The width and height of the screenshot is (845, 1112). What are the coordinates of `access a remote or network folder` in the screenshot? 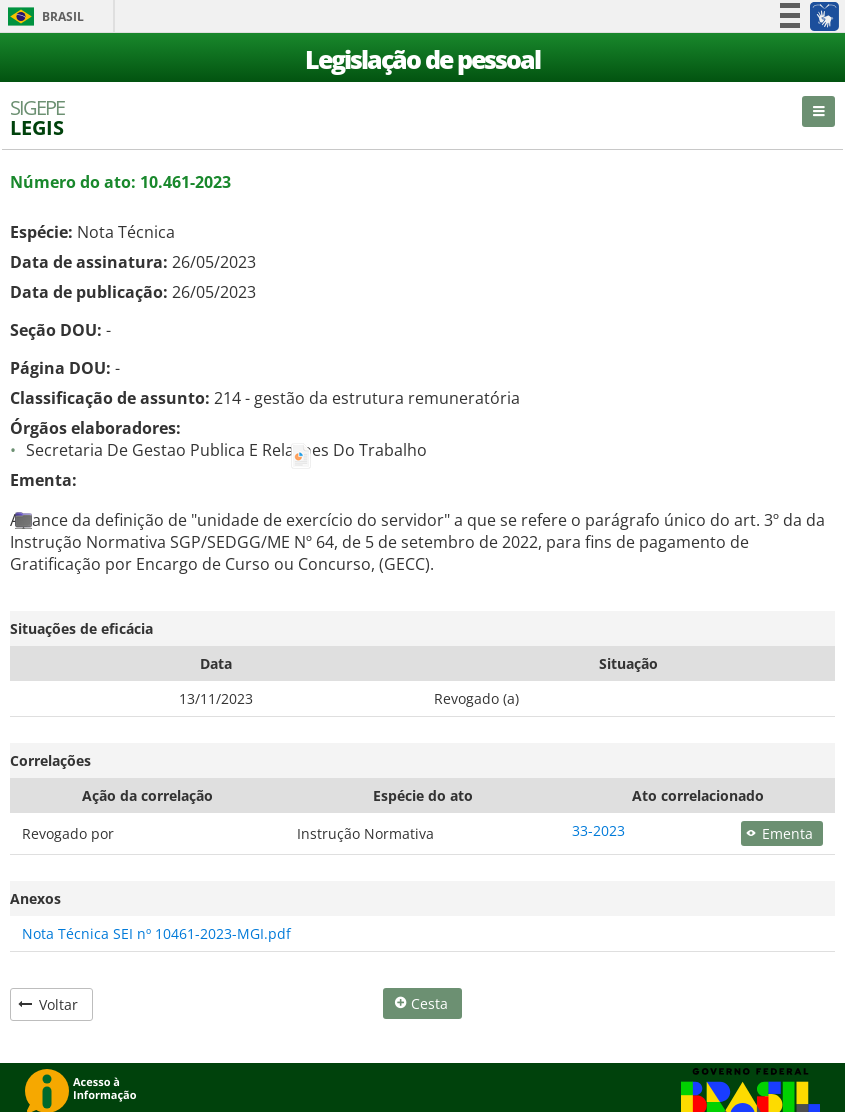 It's located at (23, 520).